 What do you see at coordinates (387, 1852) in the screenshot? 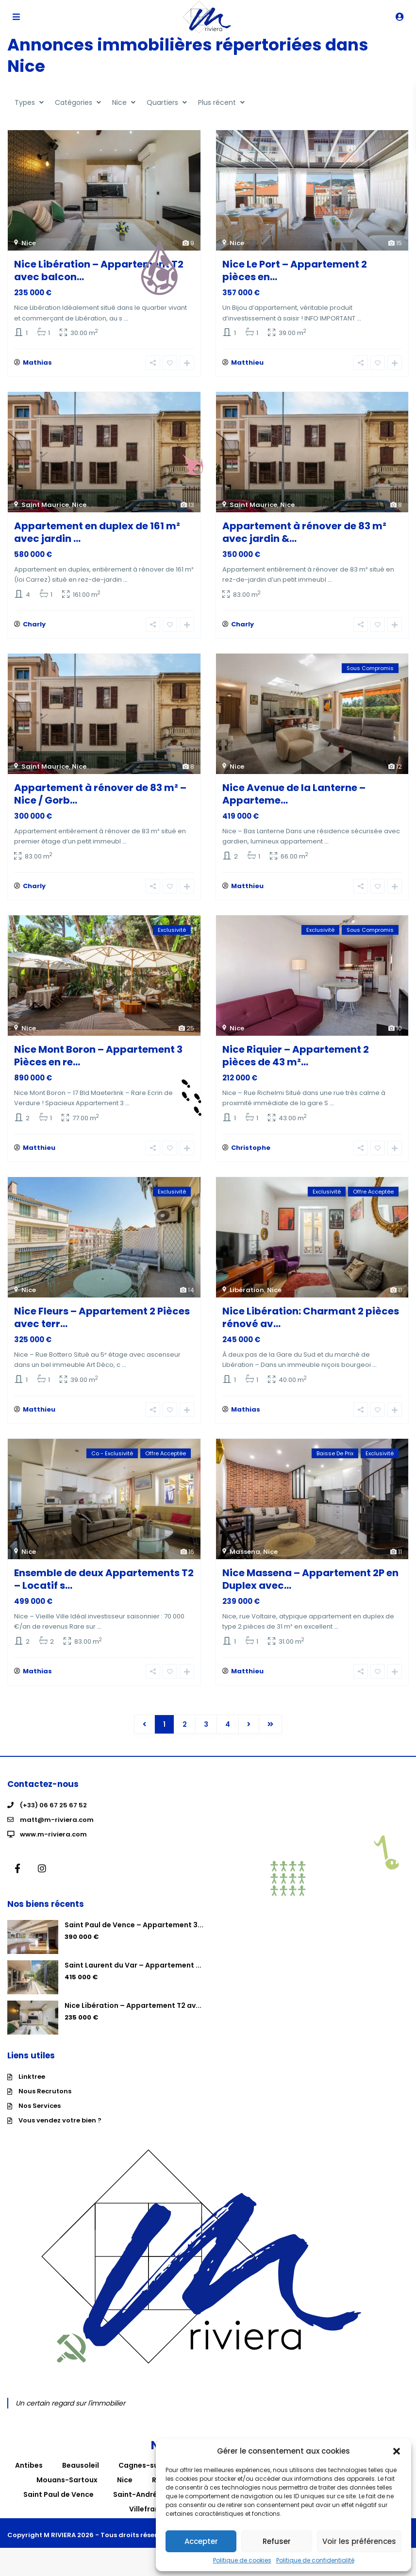
I see `access otamatone or novelty instrument sounds` at bounding box center [387, 1852].